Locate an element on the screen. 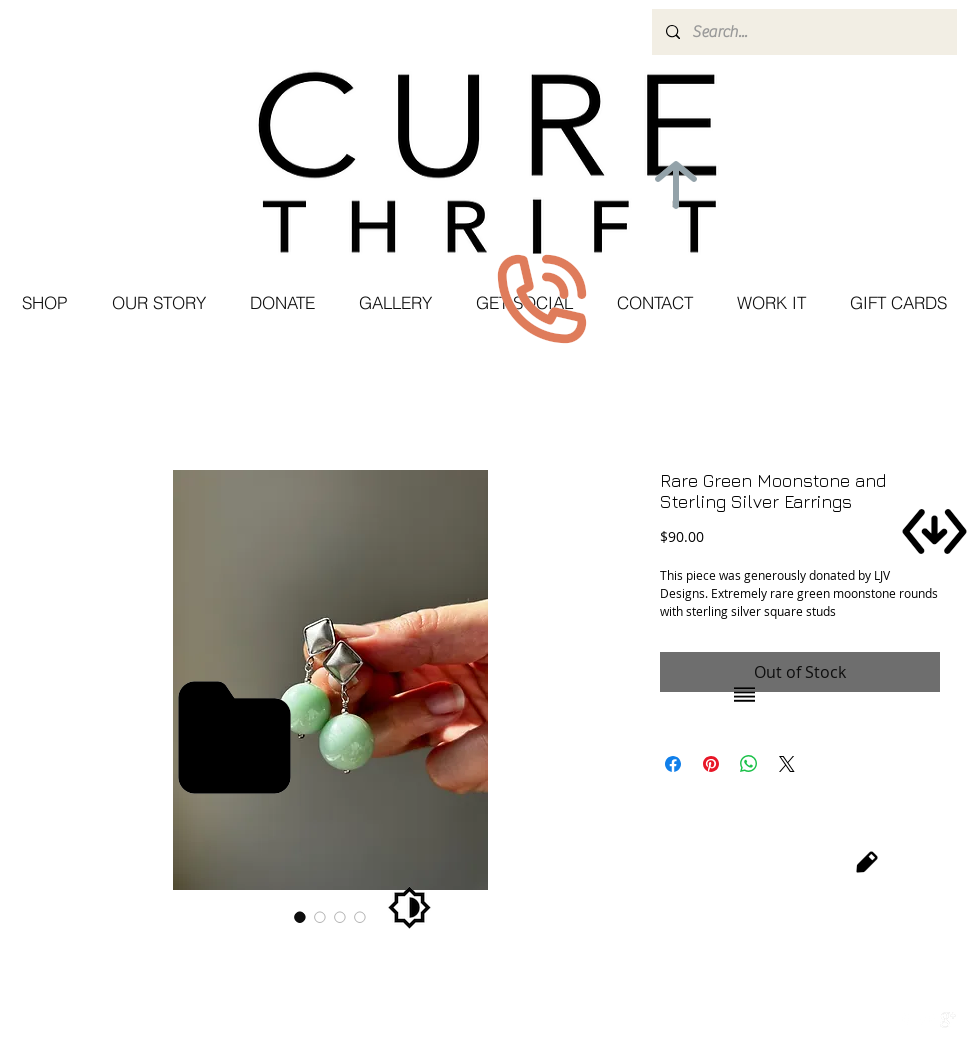 This screenshot has height=1040, width=980. scroll to top of page is located at coordinates (676, 185).